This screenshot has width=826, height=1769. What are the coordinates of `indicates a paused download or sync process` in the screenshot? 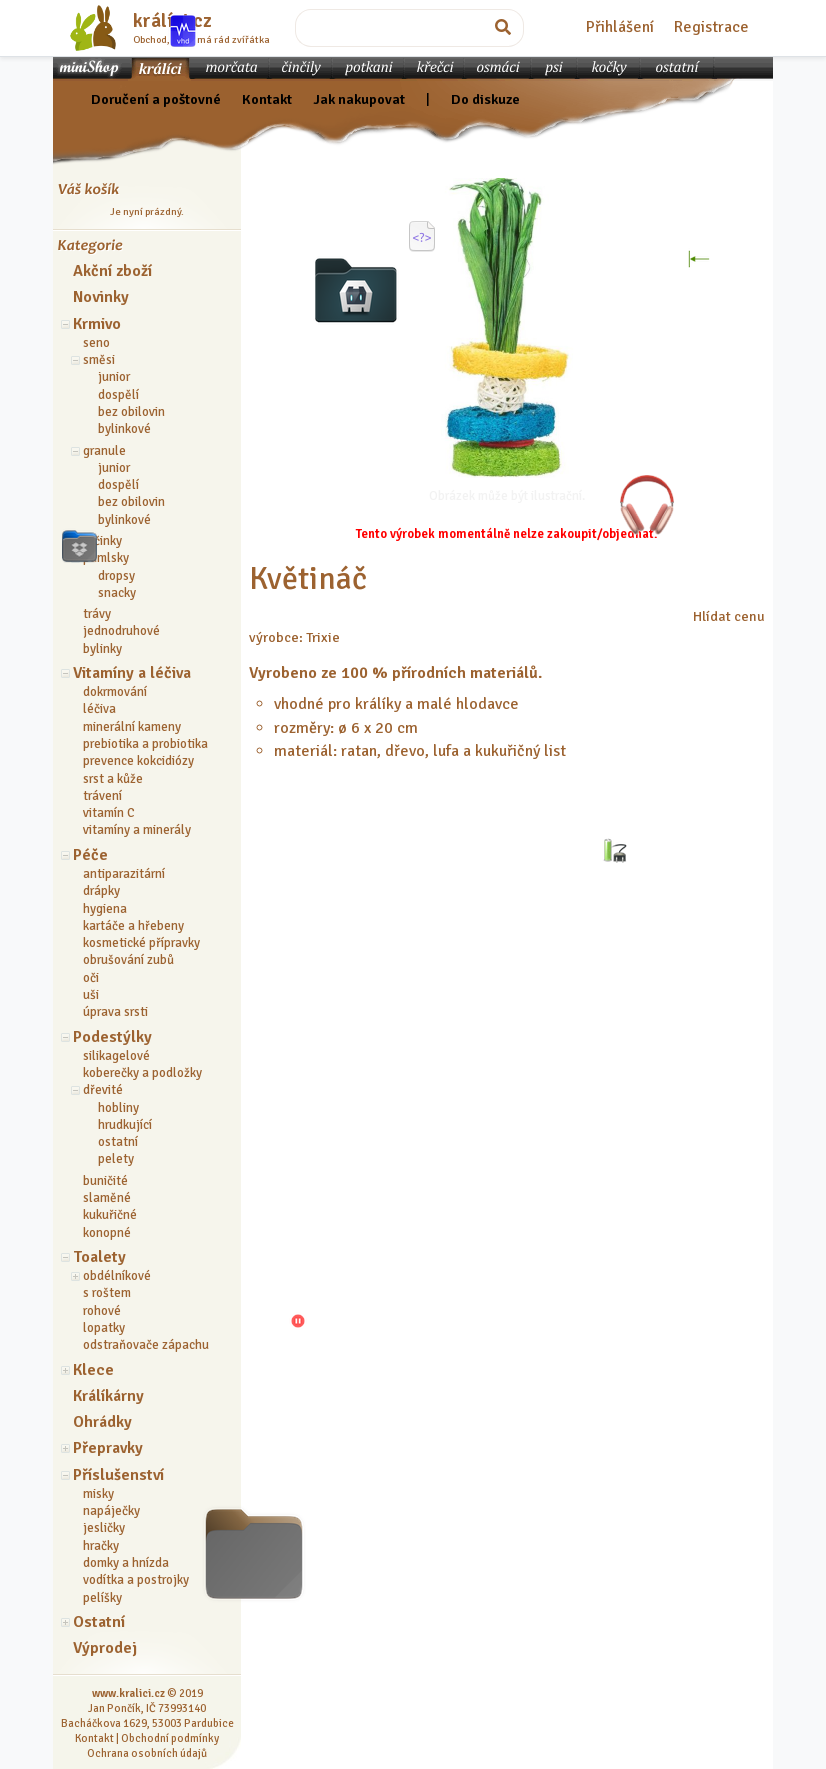 It's located at (298, 1321).